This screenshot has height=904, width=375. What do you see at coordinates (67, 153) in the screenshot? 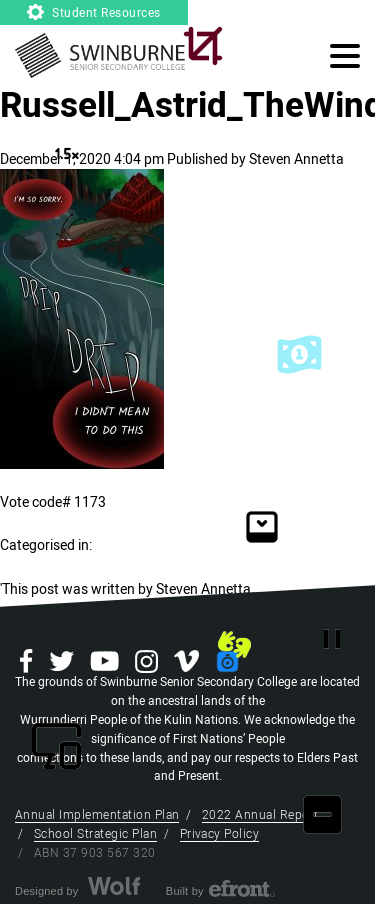
I see `set playback speed to 1.5x` at bounding box center [67, 153].